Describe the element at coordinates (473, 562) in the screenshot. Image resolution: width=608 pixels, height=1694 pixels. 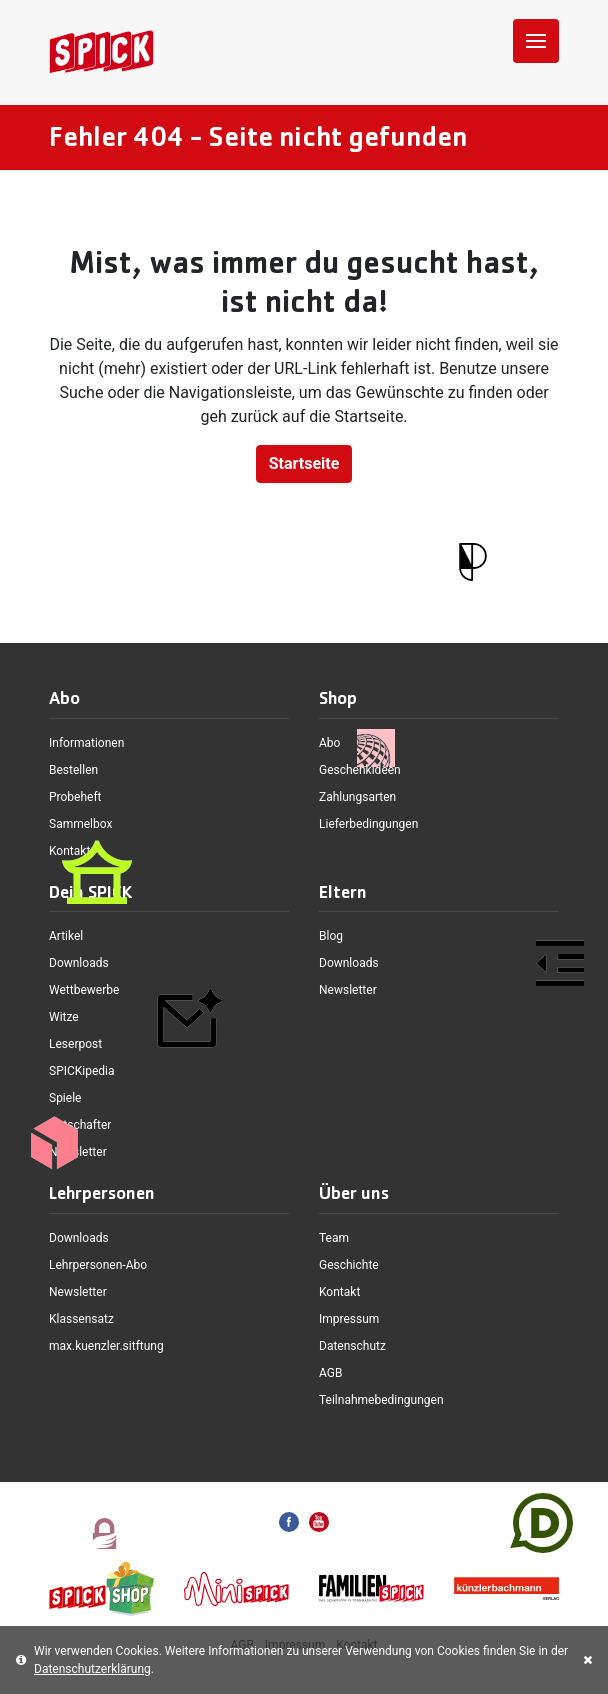
I see `visit the Phosphor Icons website` at that location.